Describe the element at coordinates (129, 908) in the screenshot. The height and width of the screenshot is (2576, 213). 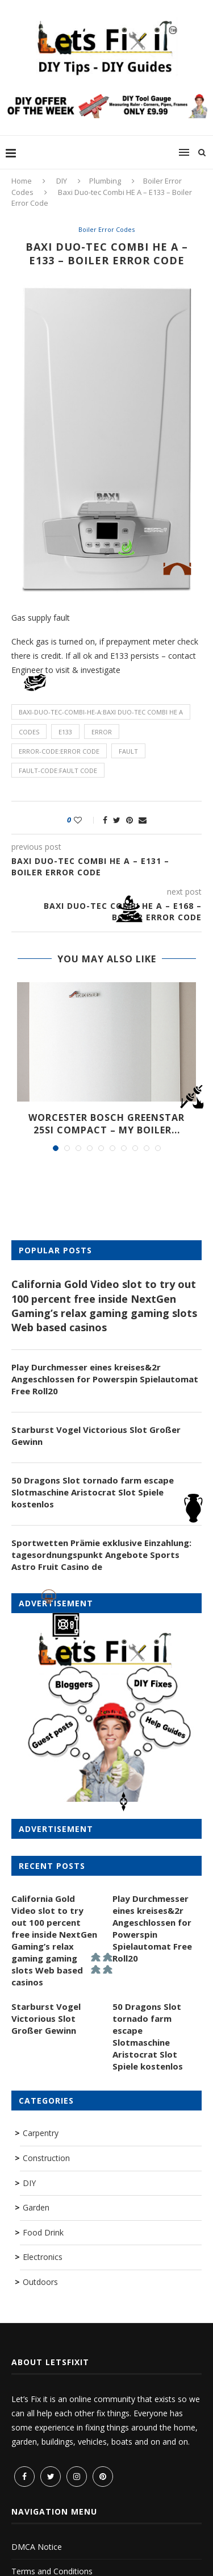
I see `koholint egg icon from the legend of zelda: link's awakening` at that location.